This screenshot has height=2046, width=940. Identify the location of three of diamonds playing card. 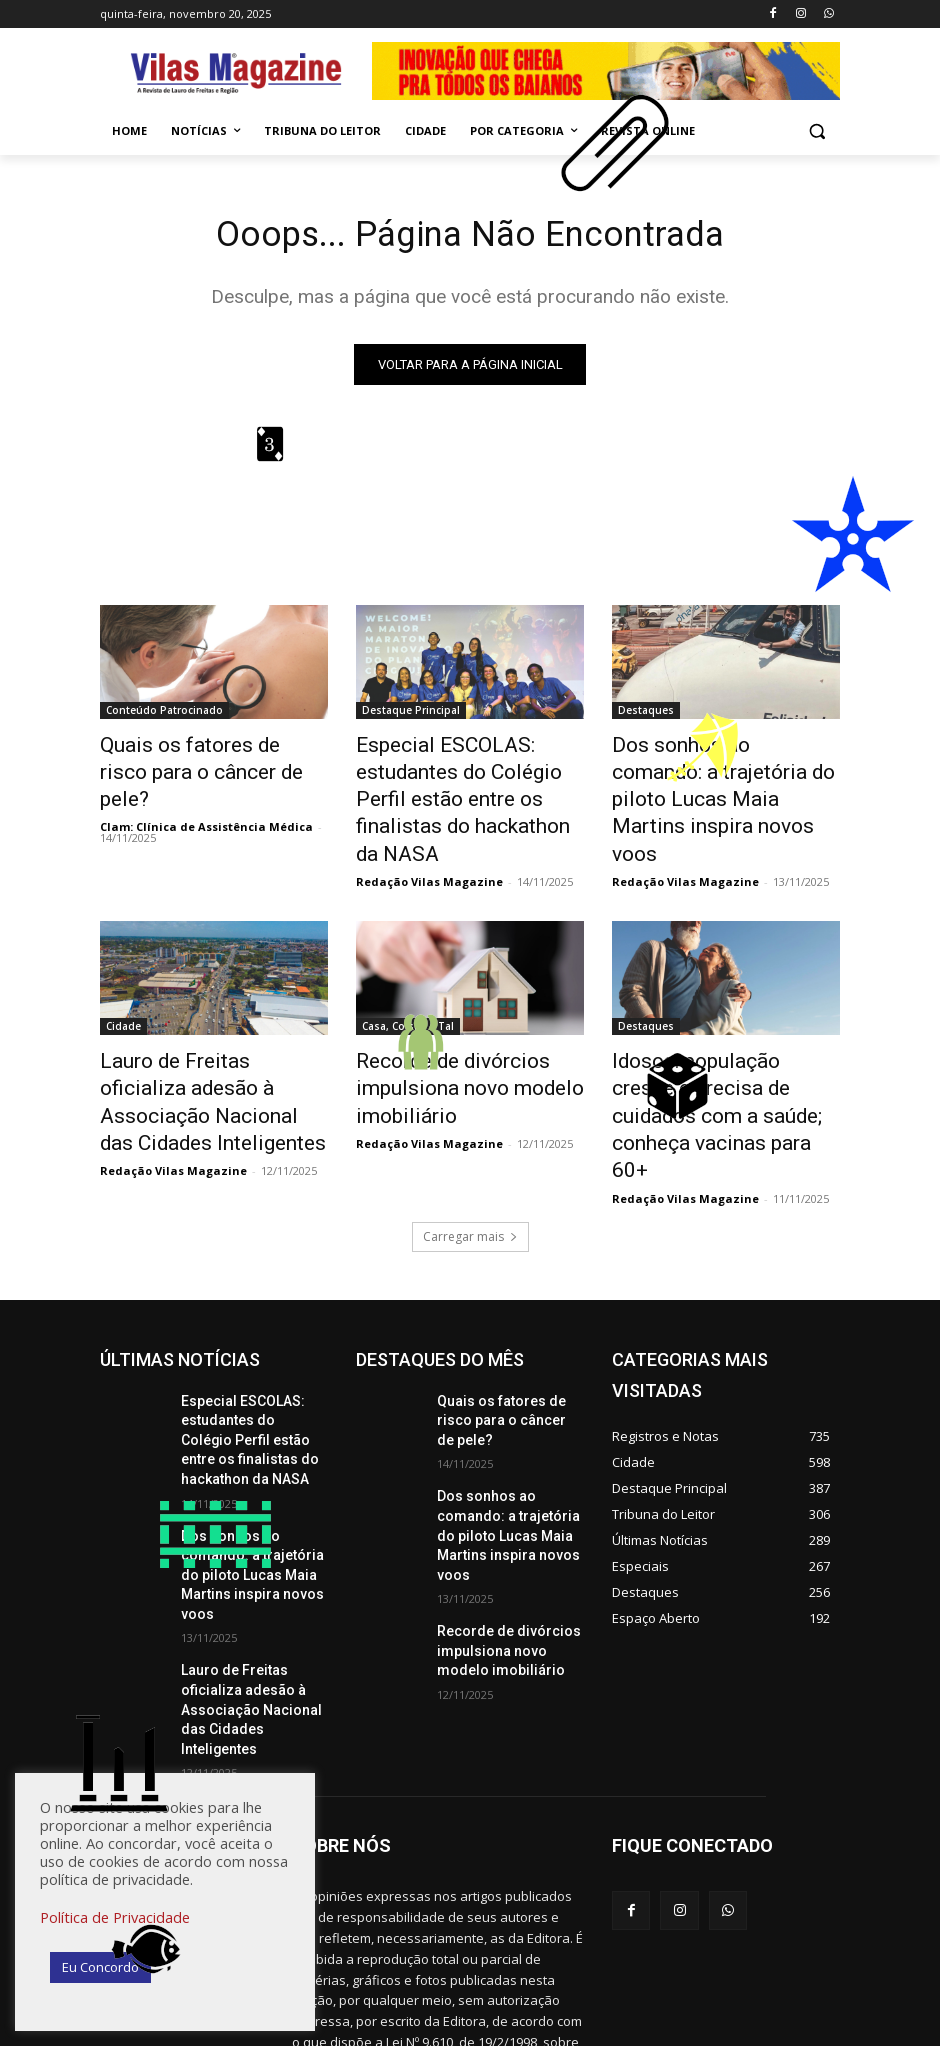
(270, 444).